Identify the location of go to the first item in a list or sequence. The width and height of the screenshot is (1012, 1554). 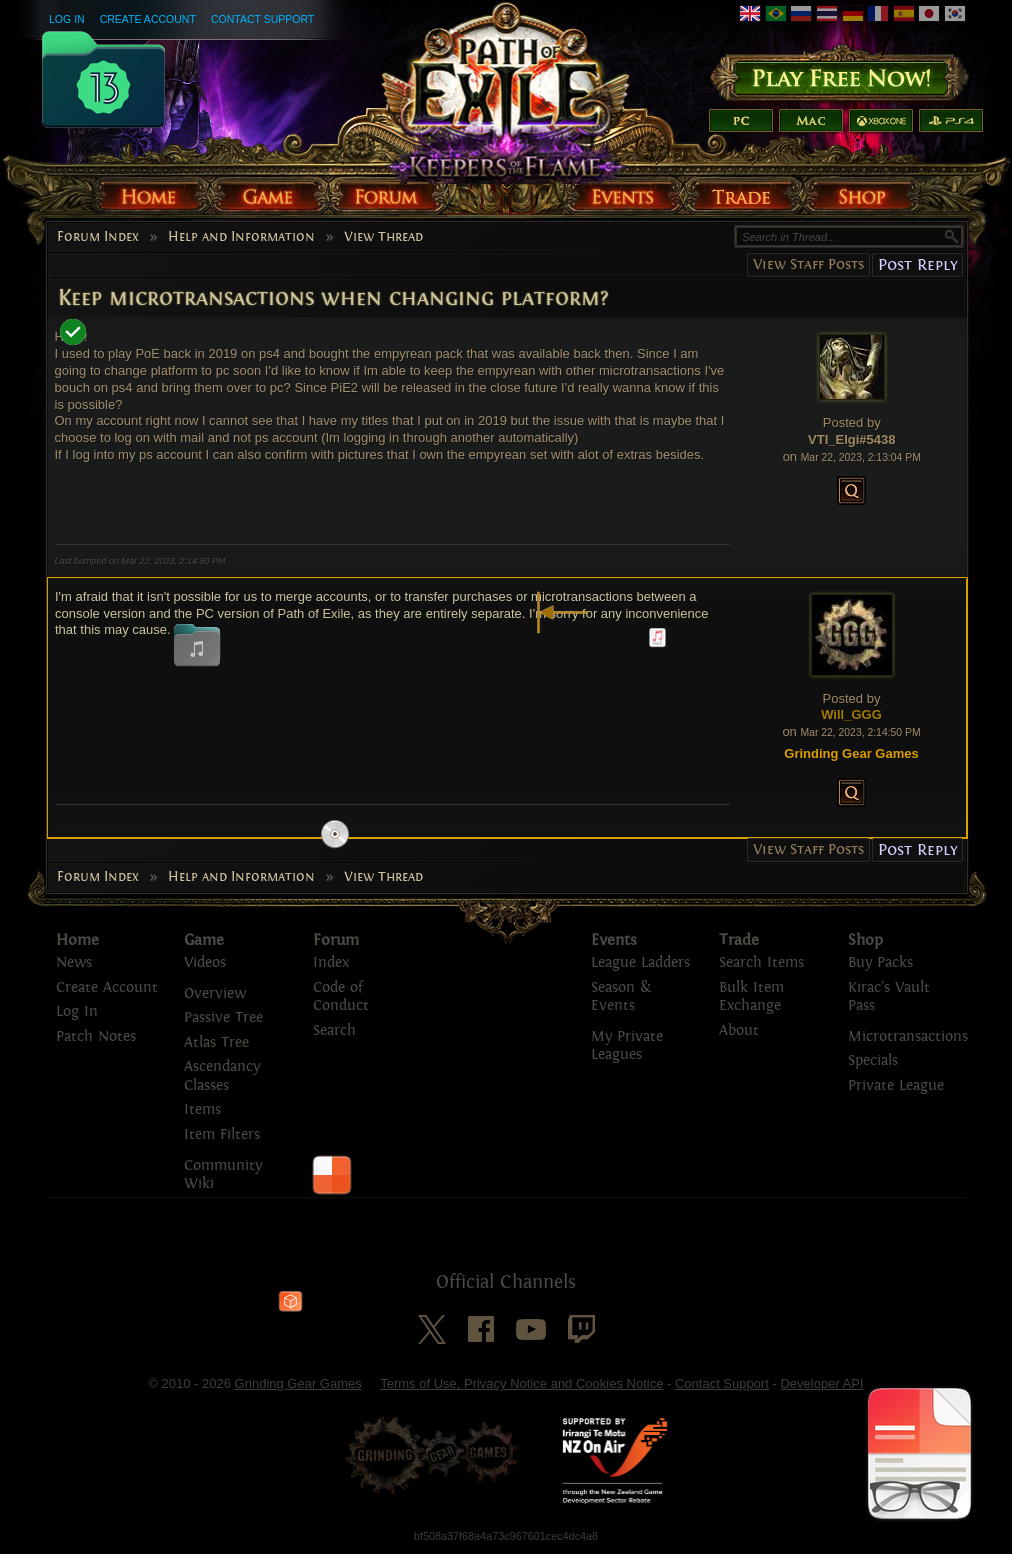
(562, 612).